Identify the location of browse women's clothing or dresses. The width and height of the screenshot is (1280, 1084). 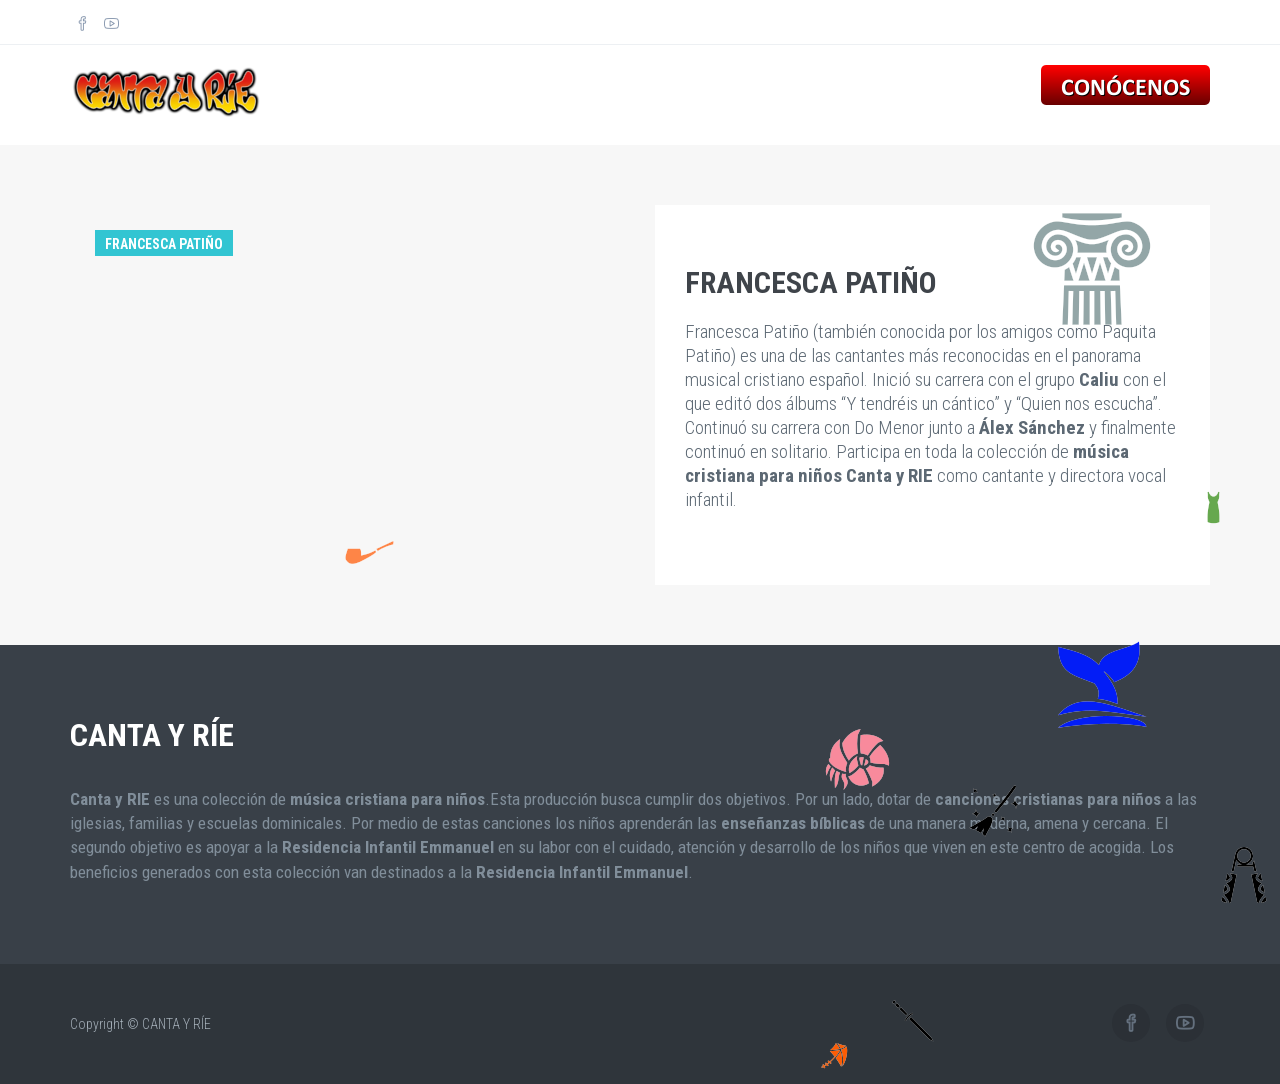
(1213, 507).